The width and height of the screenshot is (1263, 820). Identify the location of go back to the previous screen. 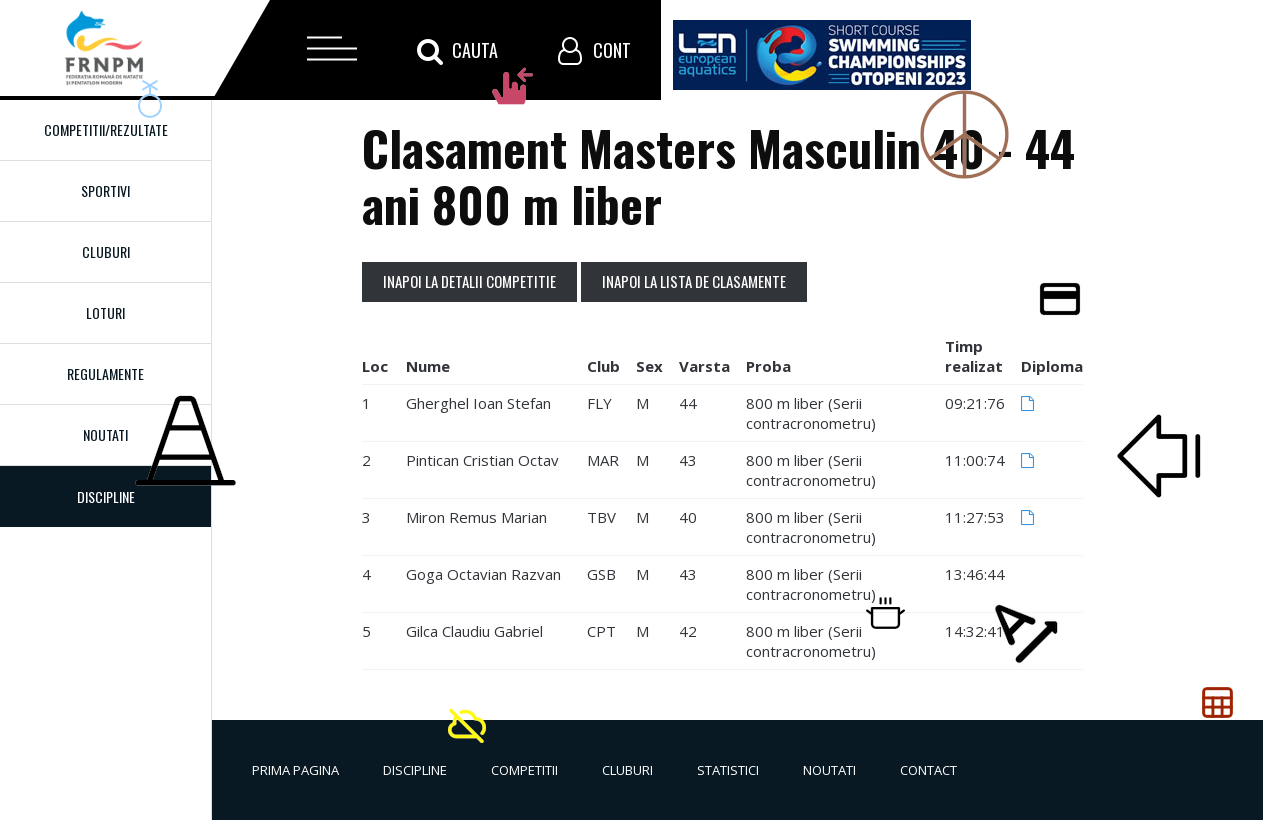
(1162, 456).